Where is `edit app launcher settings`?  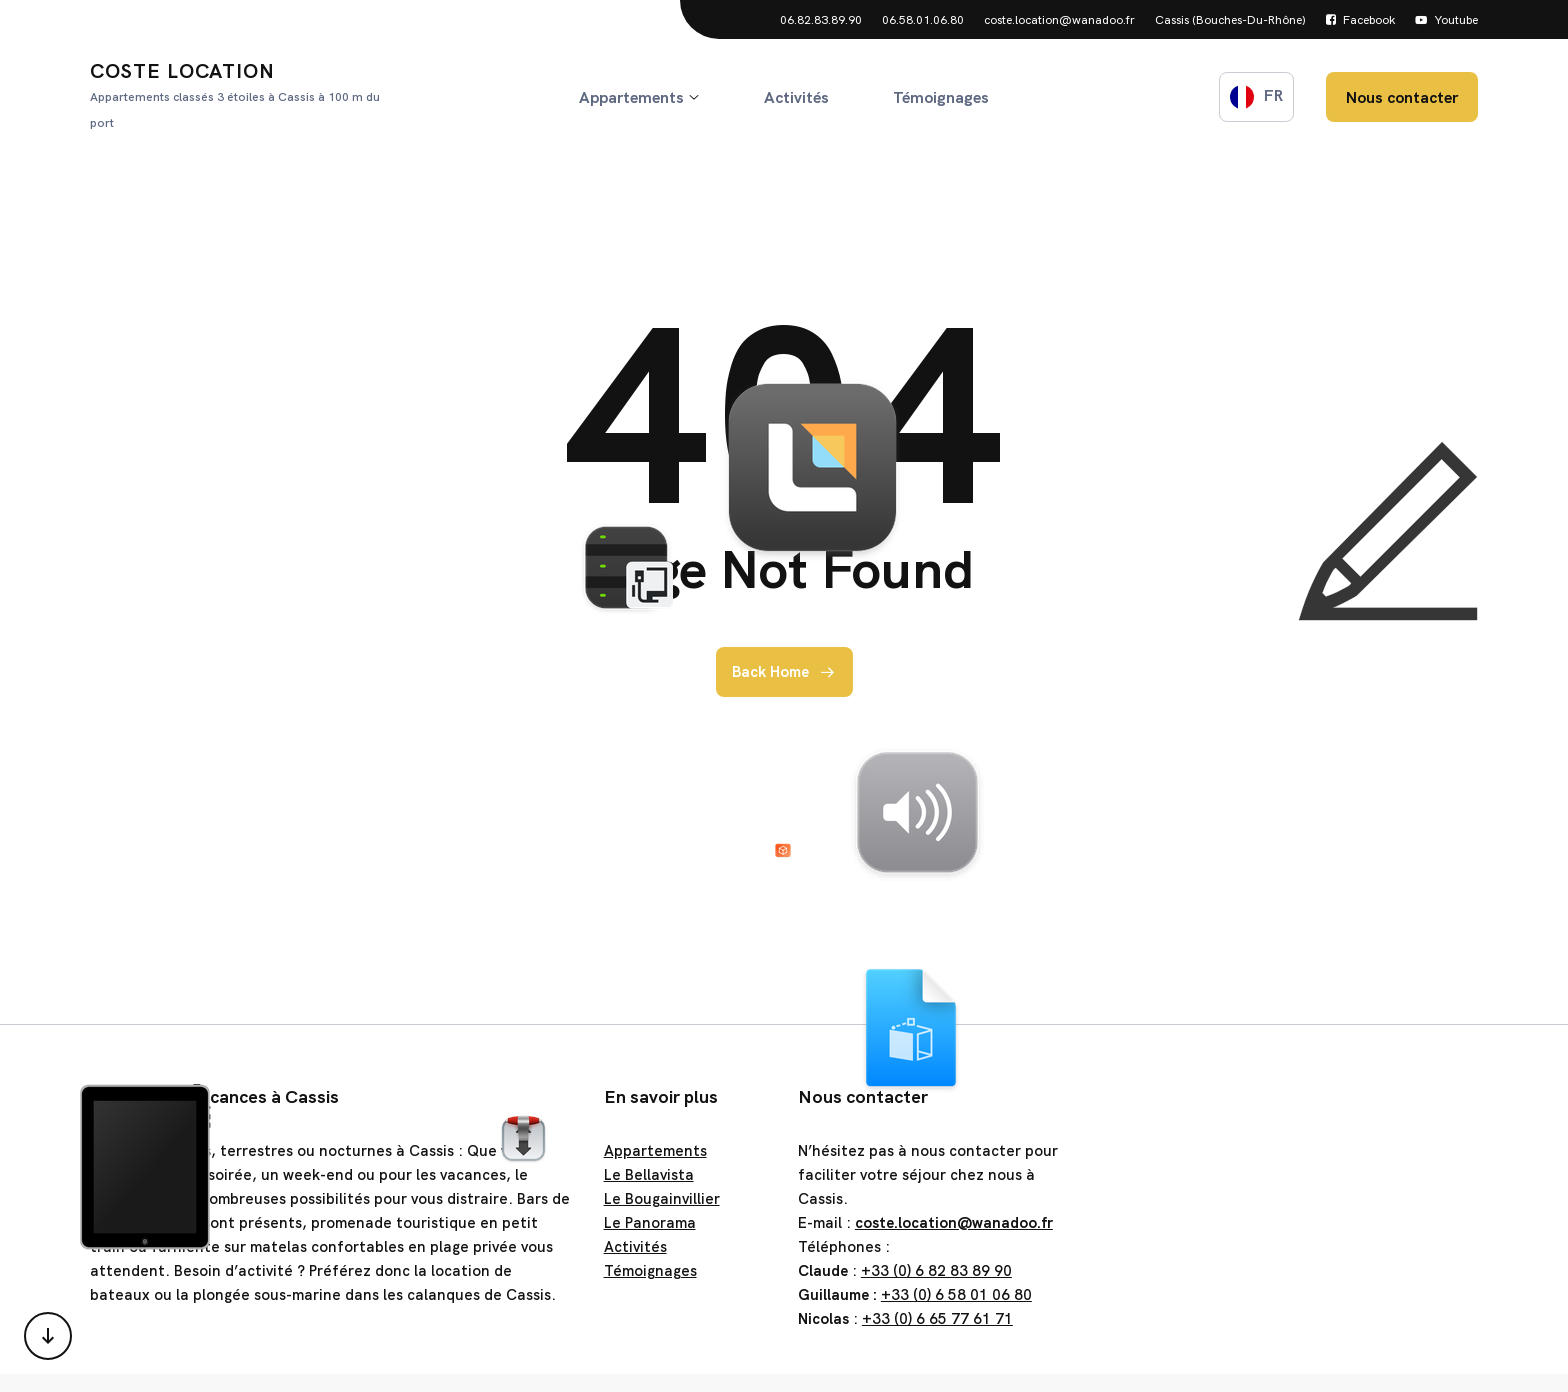
edit app launcher settings is located at coordinates (1388, 531).